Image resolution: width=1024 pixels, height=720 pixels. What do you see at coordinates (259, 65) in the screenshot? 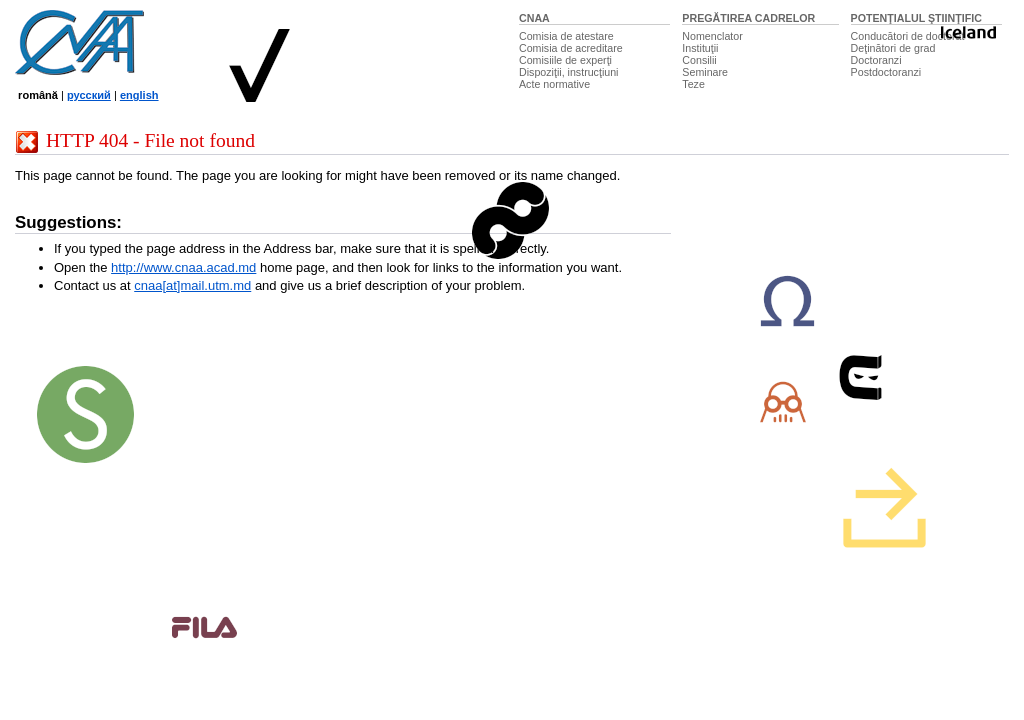
I see `verizon wireless app or account access` at bounding box center [259, 65].